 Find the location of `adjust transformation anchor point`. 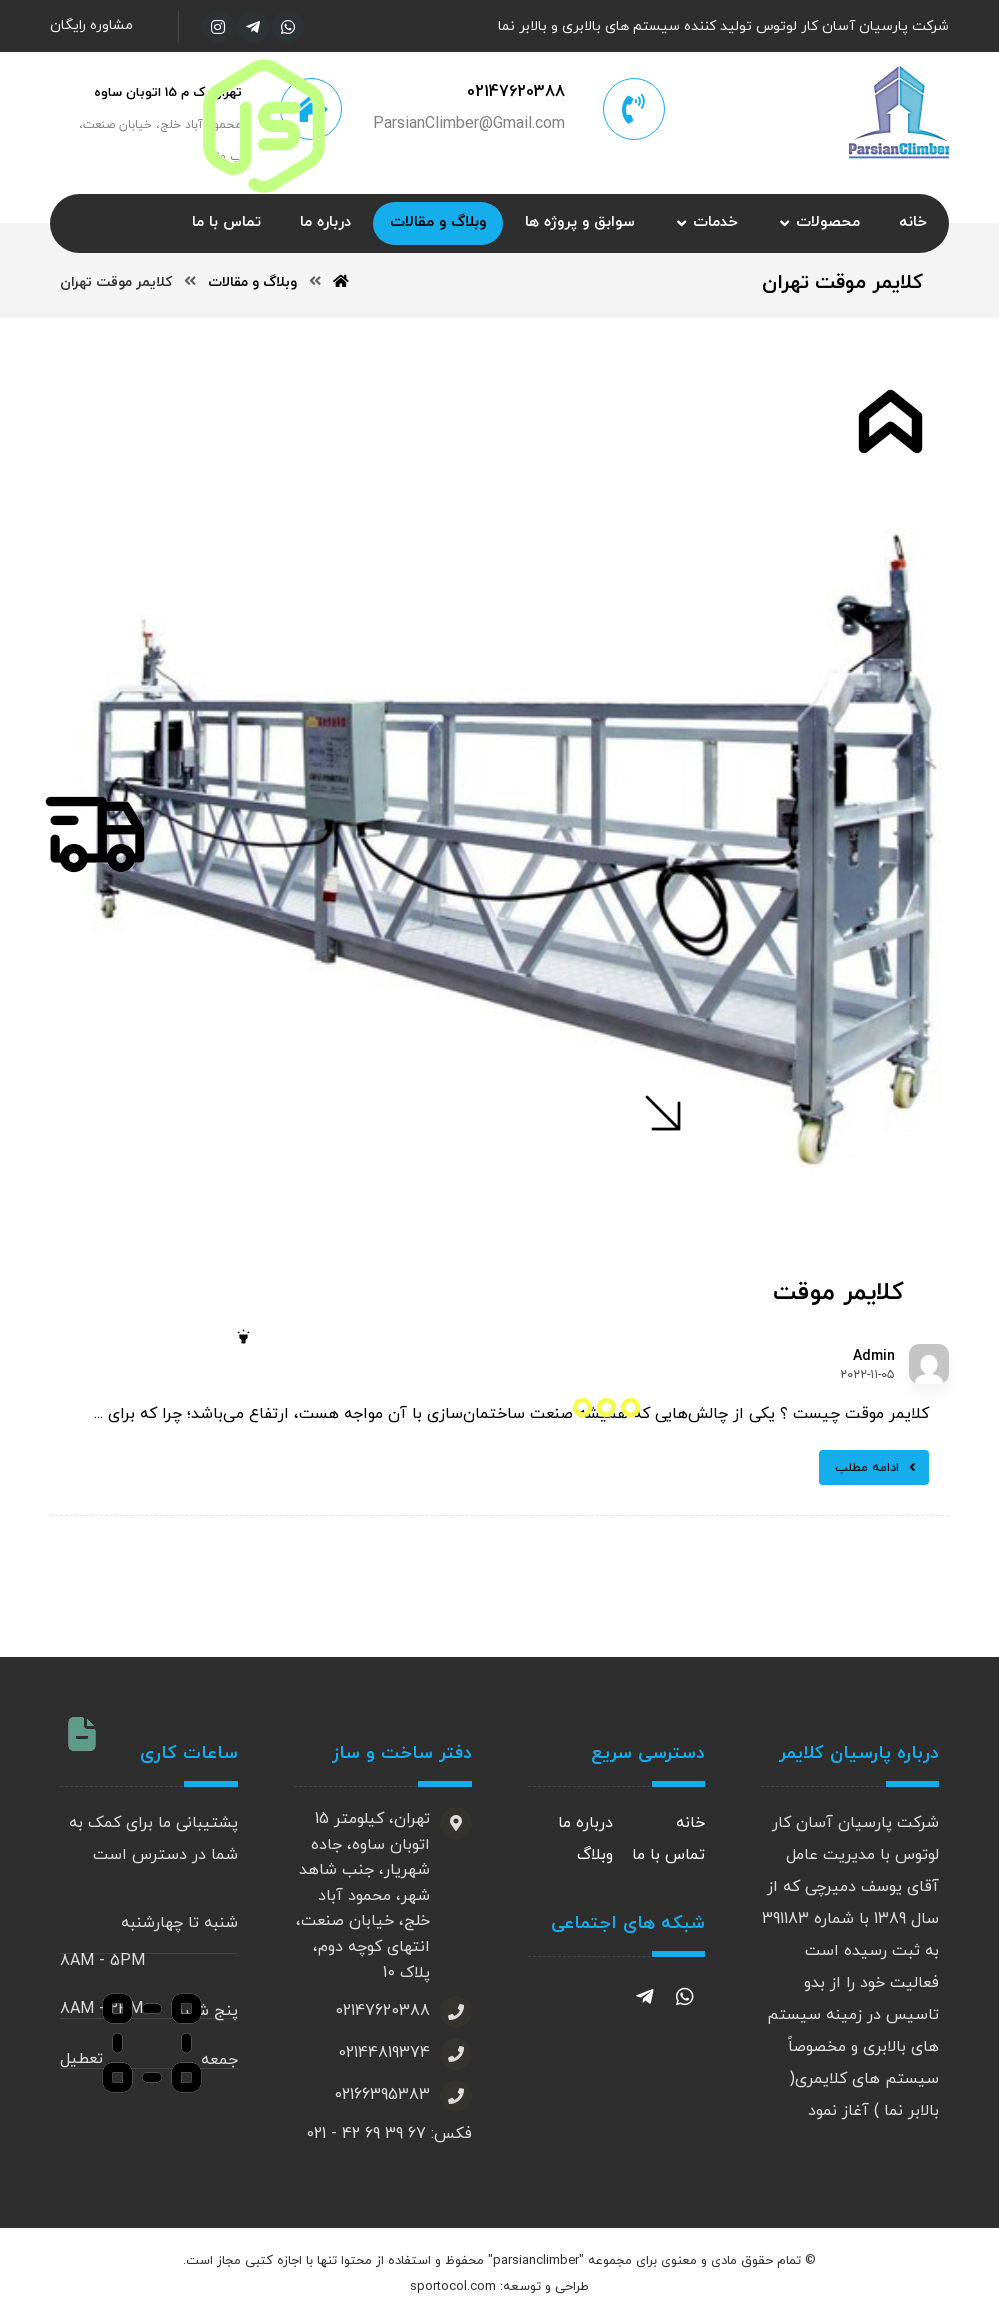

adjust transformation anchor point is located at coordinates (152, 2043).